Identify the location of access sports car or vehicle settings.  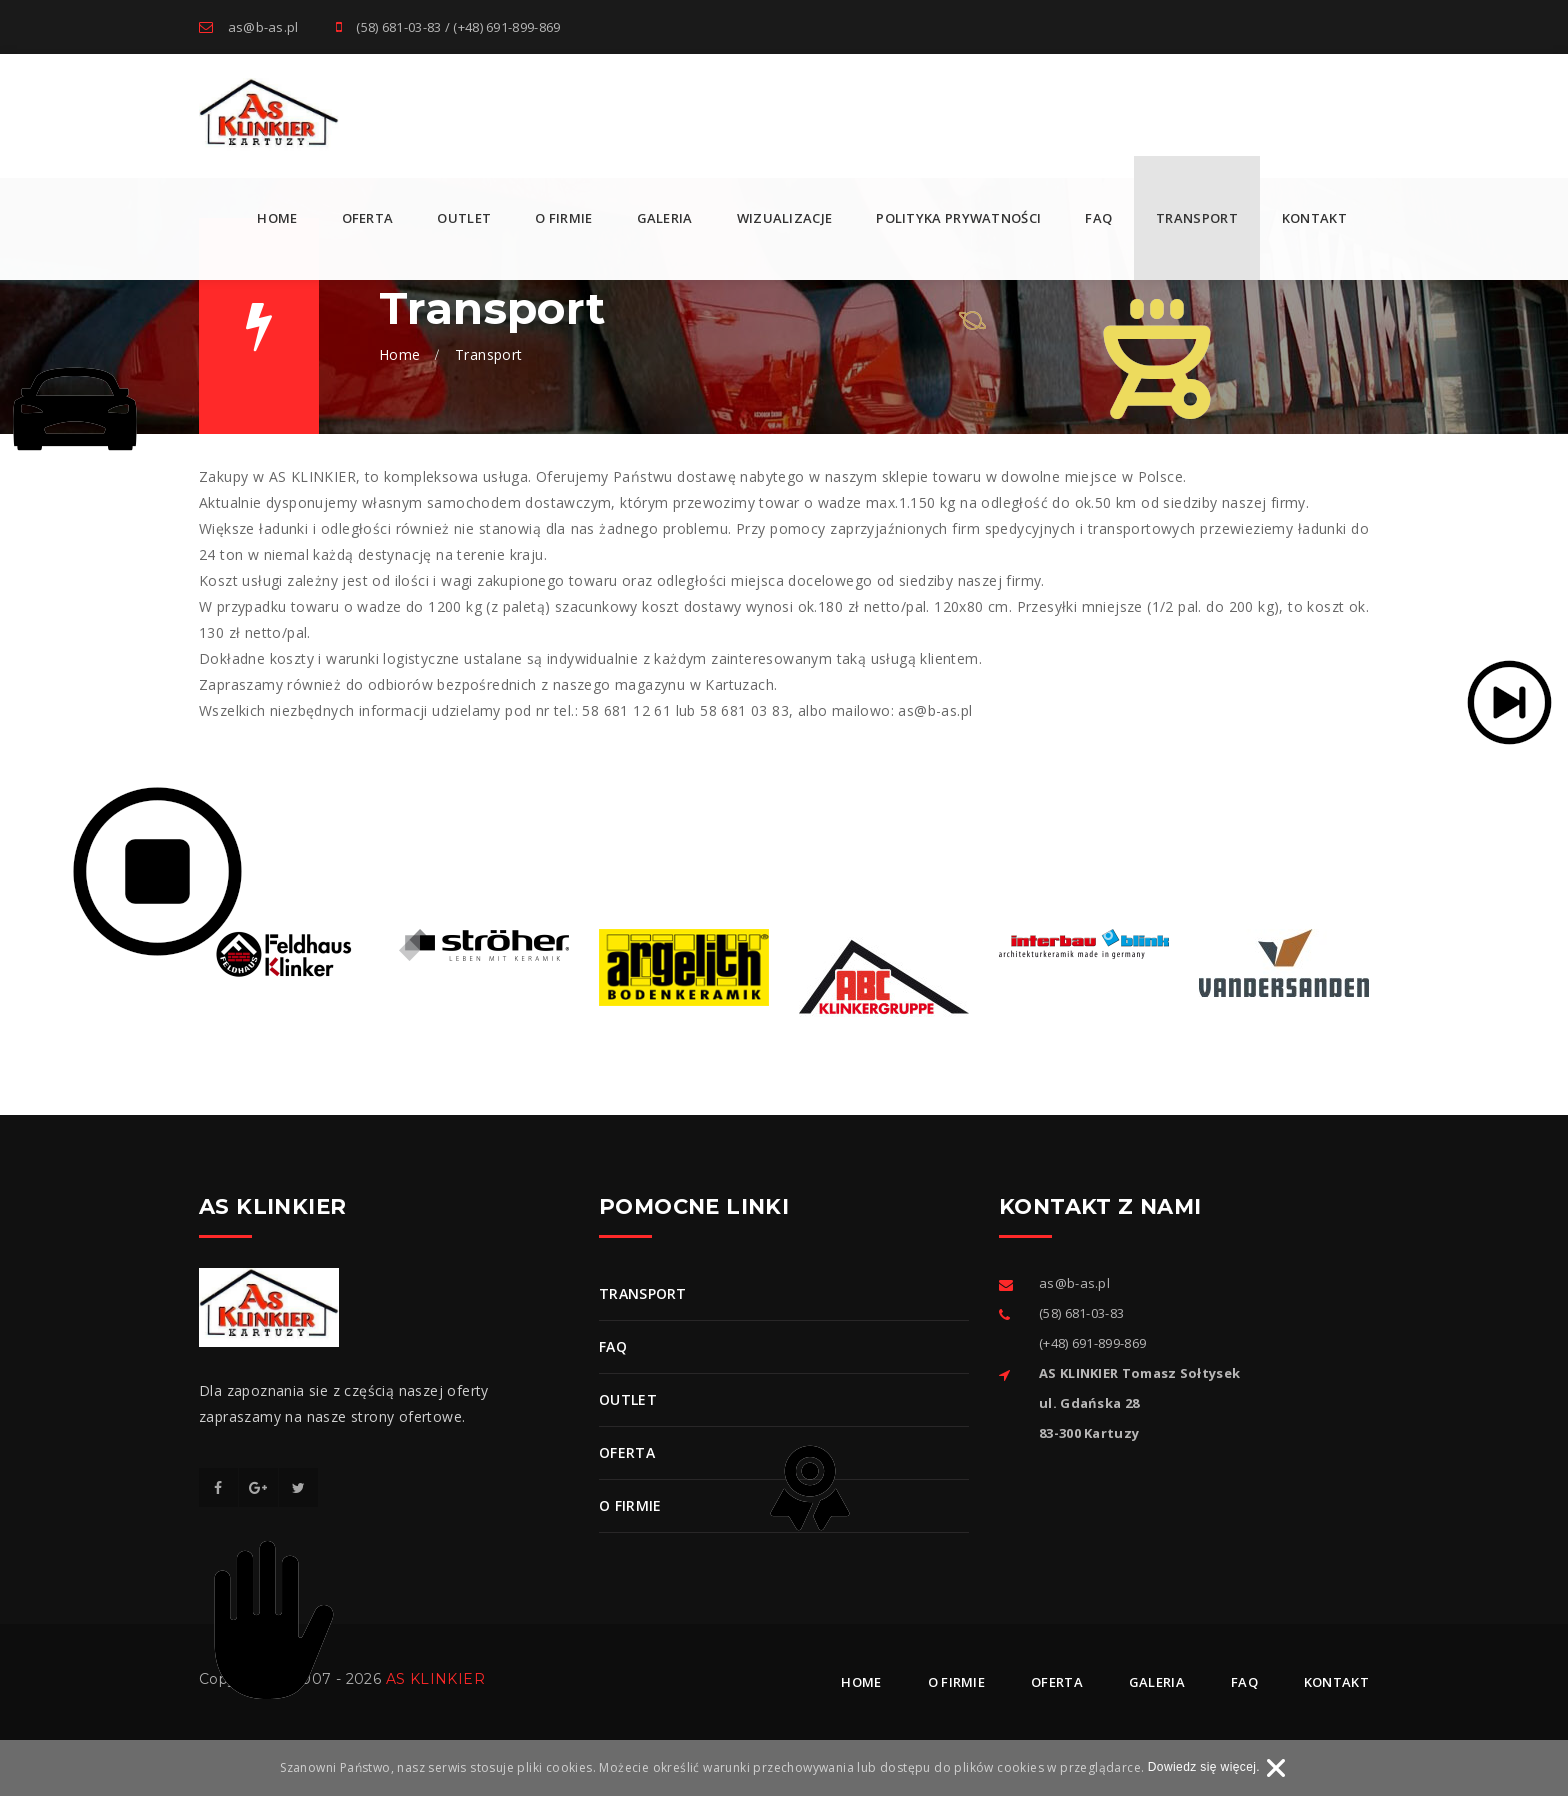
(75, 409).